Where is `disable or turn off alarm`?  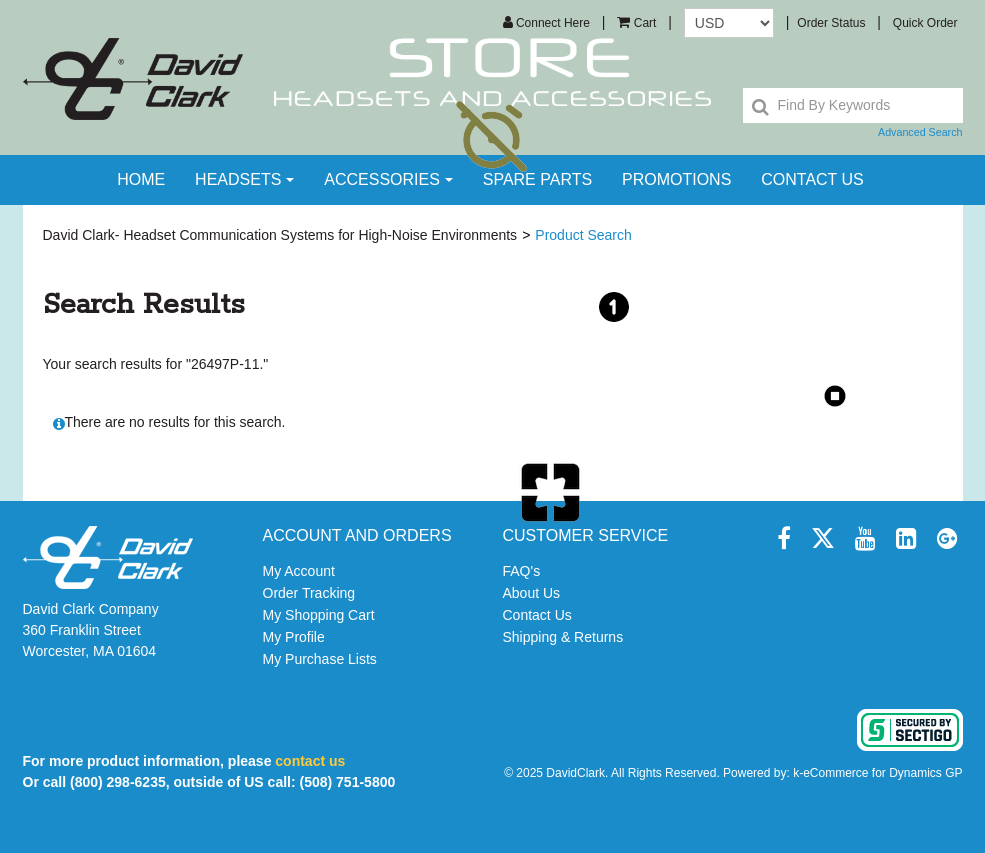
disable or turn off alarm is located at coordinates (491, 136).